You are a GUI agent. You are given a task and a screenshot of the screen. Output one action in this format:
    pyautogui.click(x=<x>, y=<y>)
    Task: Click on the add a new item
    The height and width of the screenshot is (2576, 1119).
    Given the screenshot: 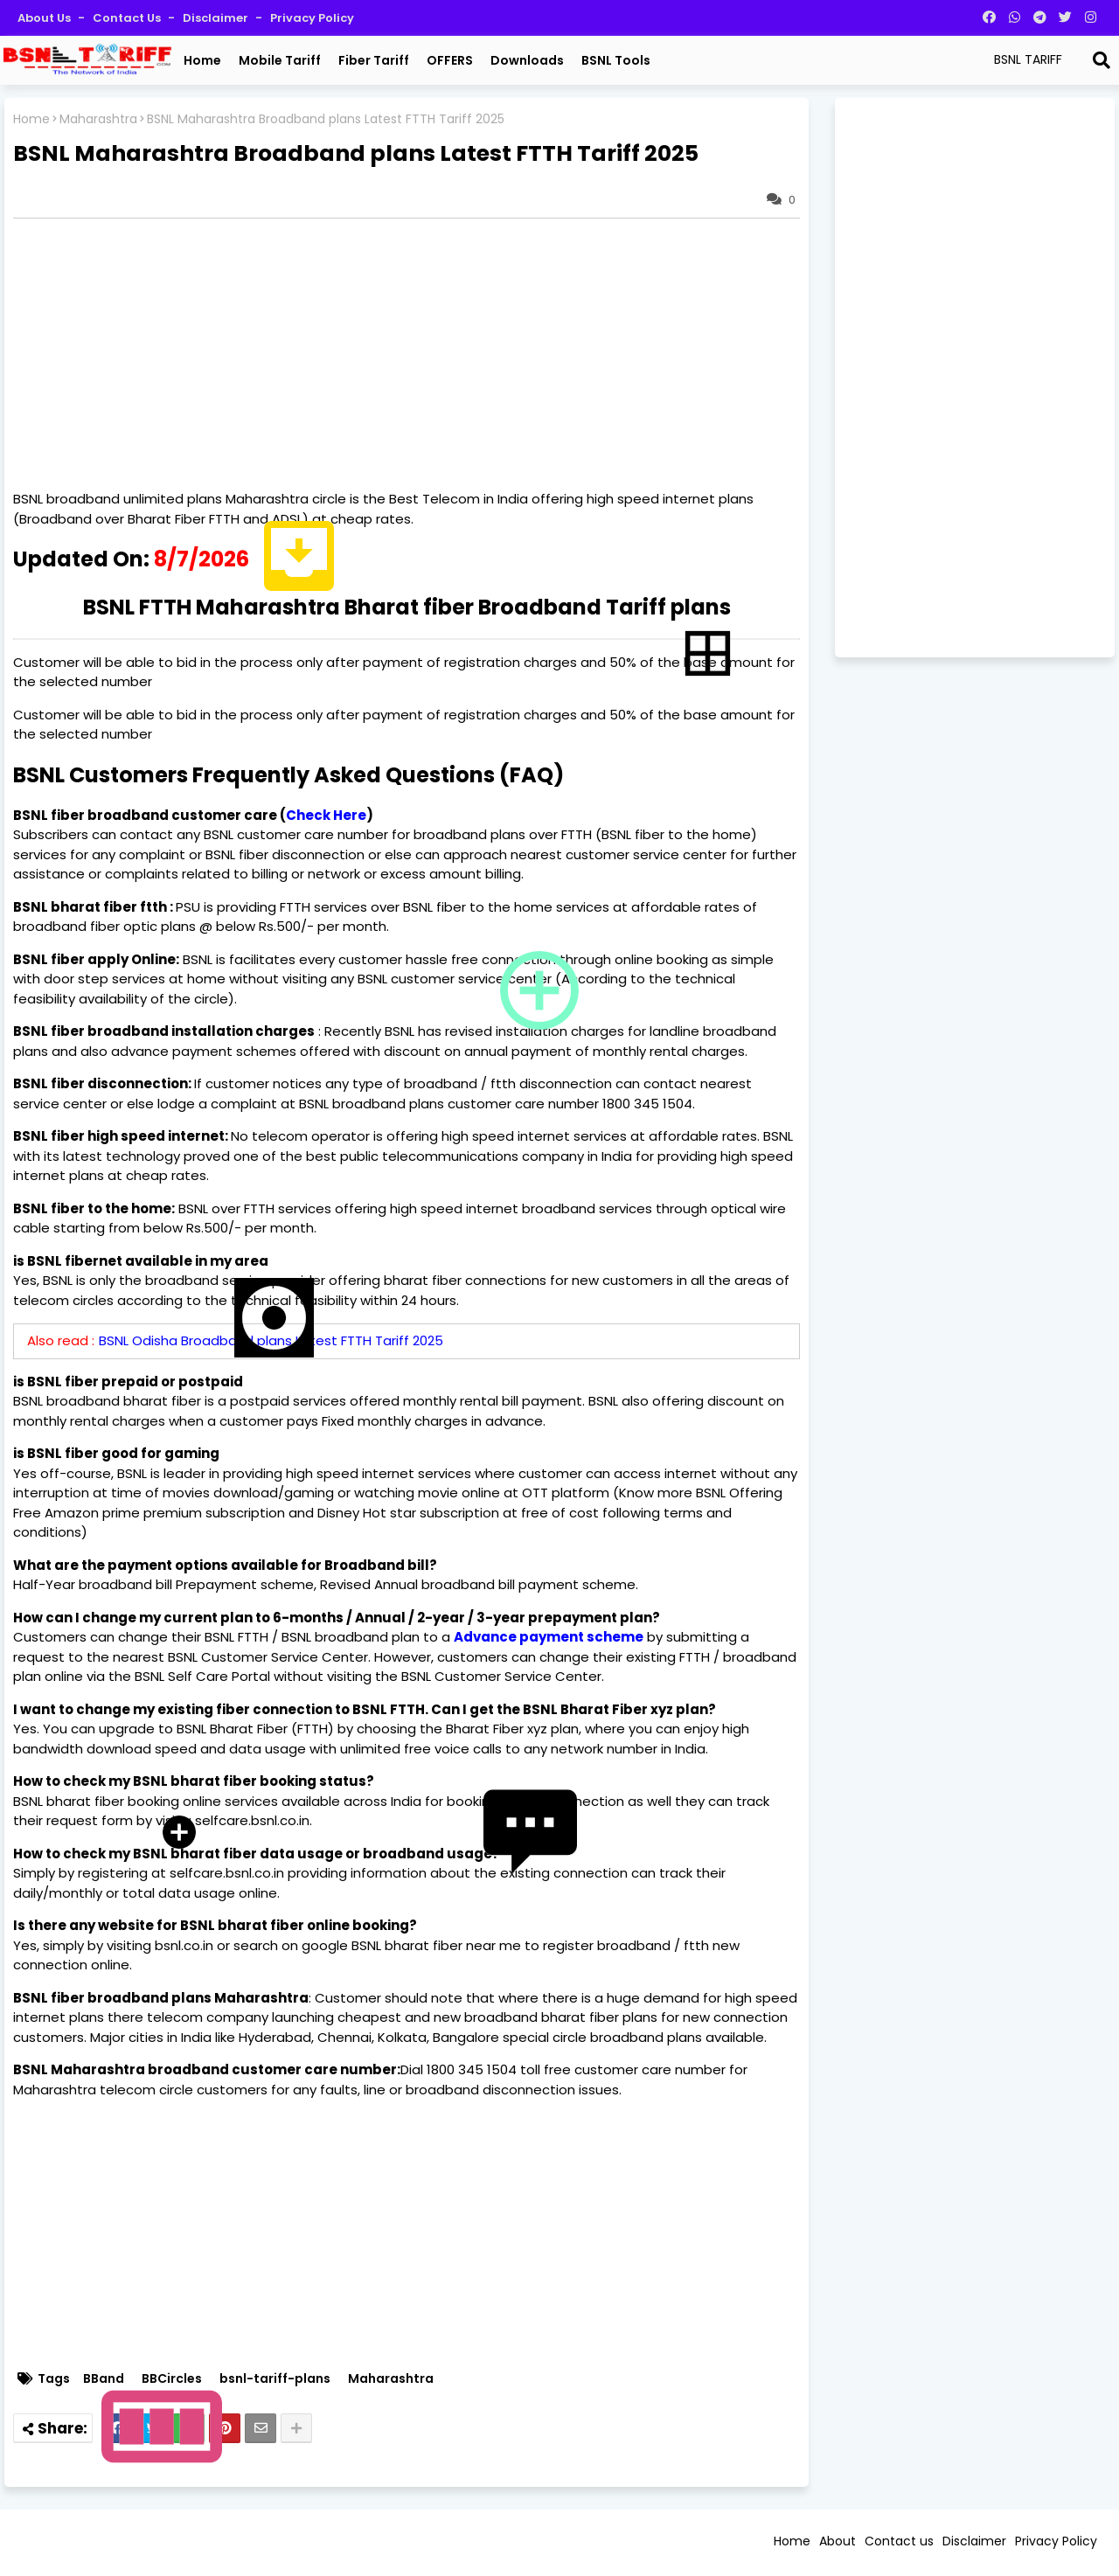 What is the action you would take?
    pyautogui.click(x=179, y=1832)
    